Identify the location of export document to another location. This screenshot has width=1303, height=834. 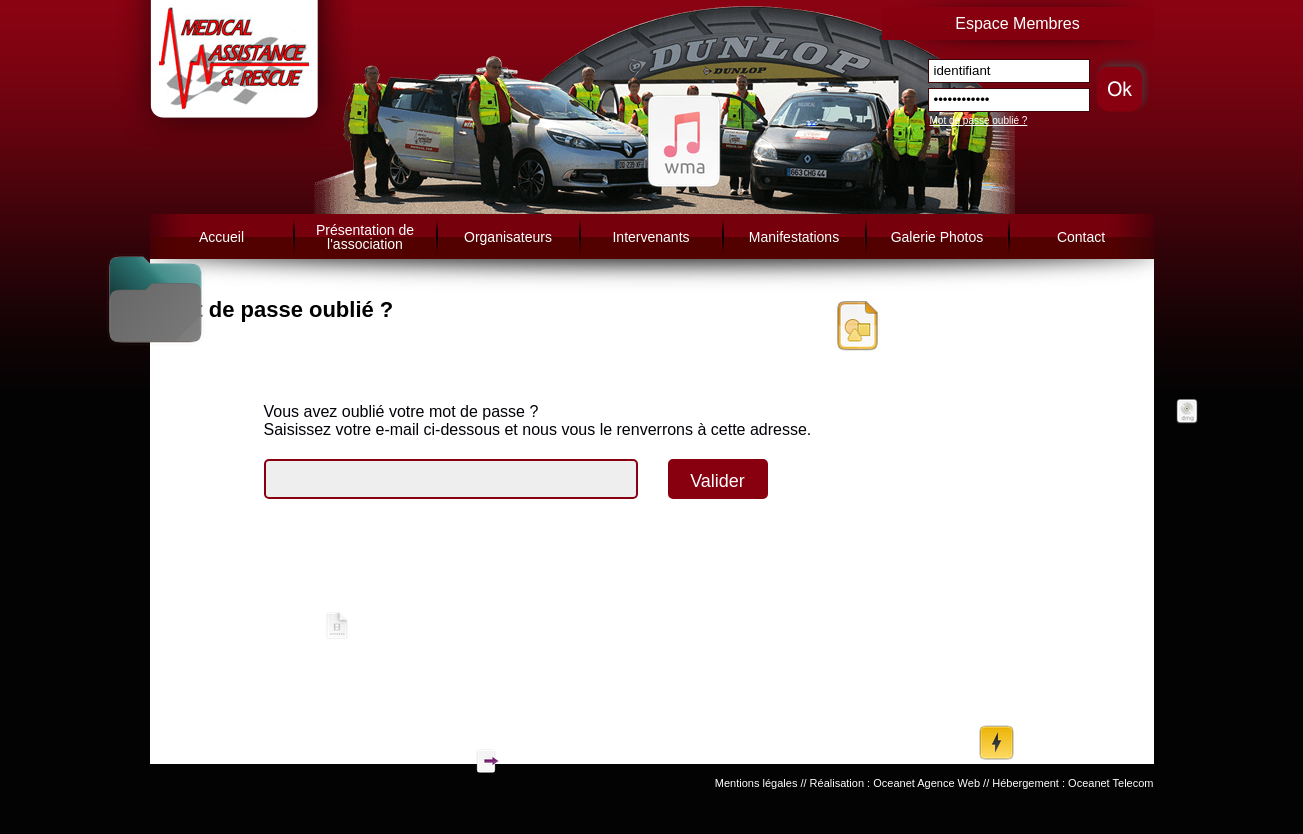
(486, 761).